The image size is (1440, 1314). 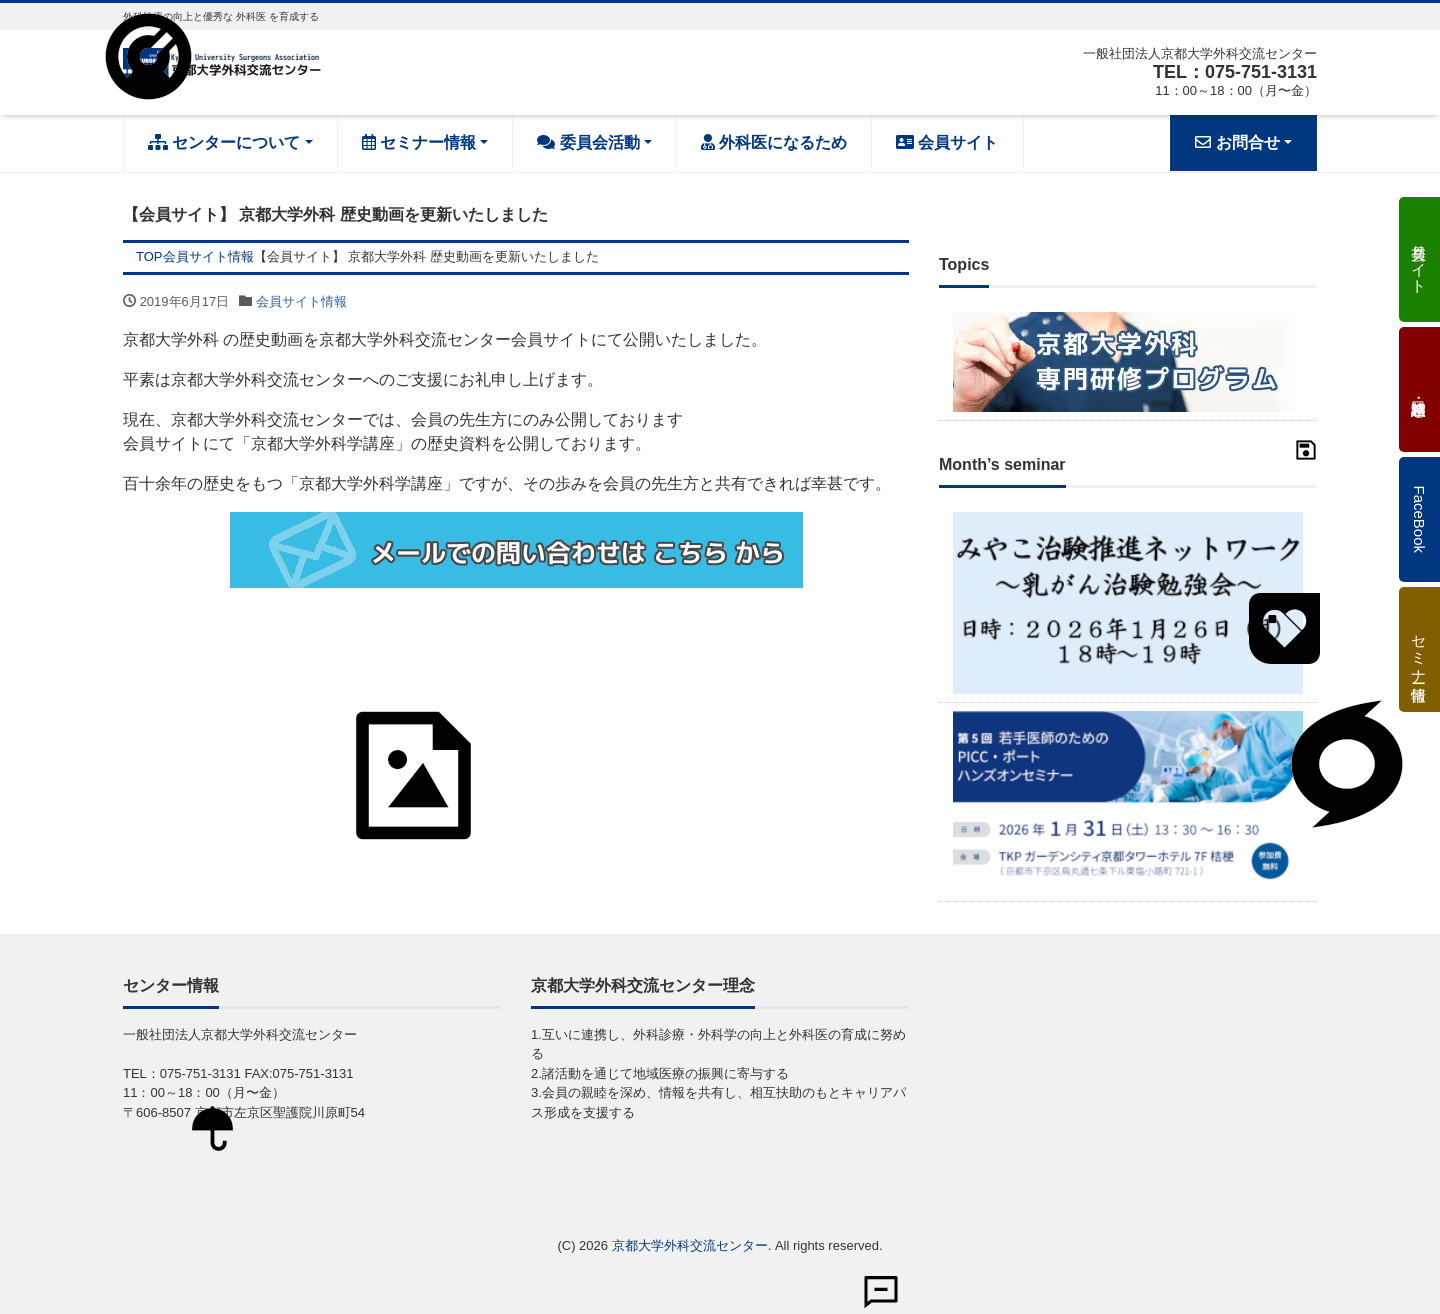 I want to click on view image file, so click(x=413, y=775).